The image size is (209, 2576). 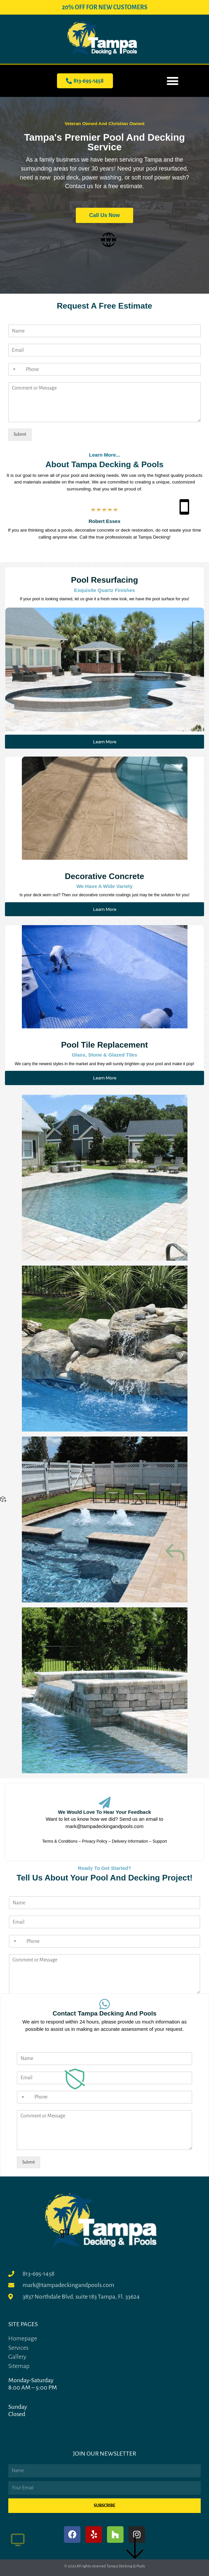 I want to click on security or protection is disabled, so click(x=75, y=2079).